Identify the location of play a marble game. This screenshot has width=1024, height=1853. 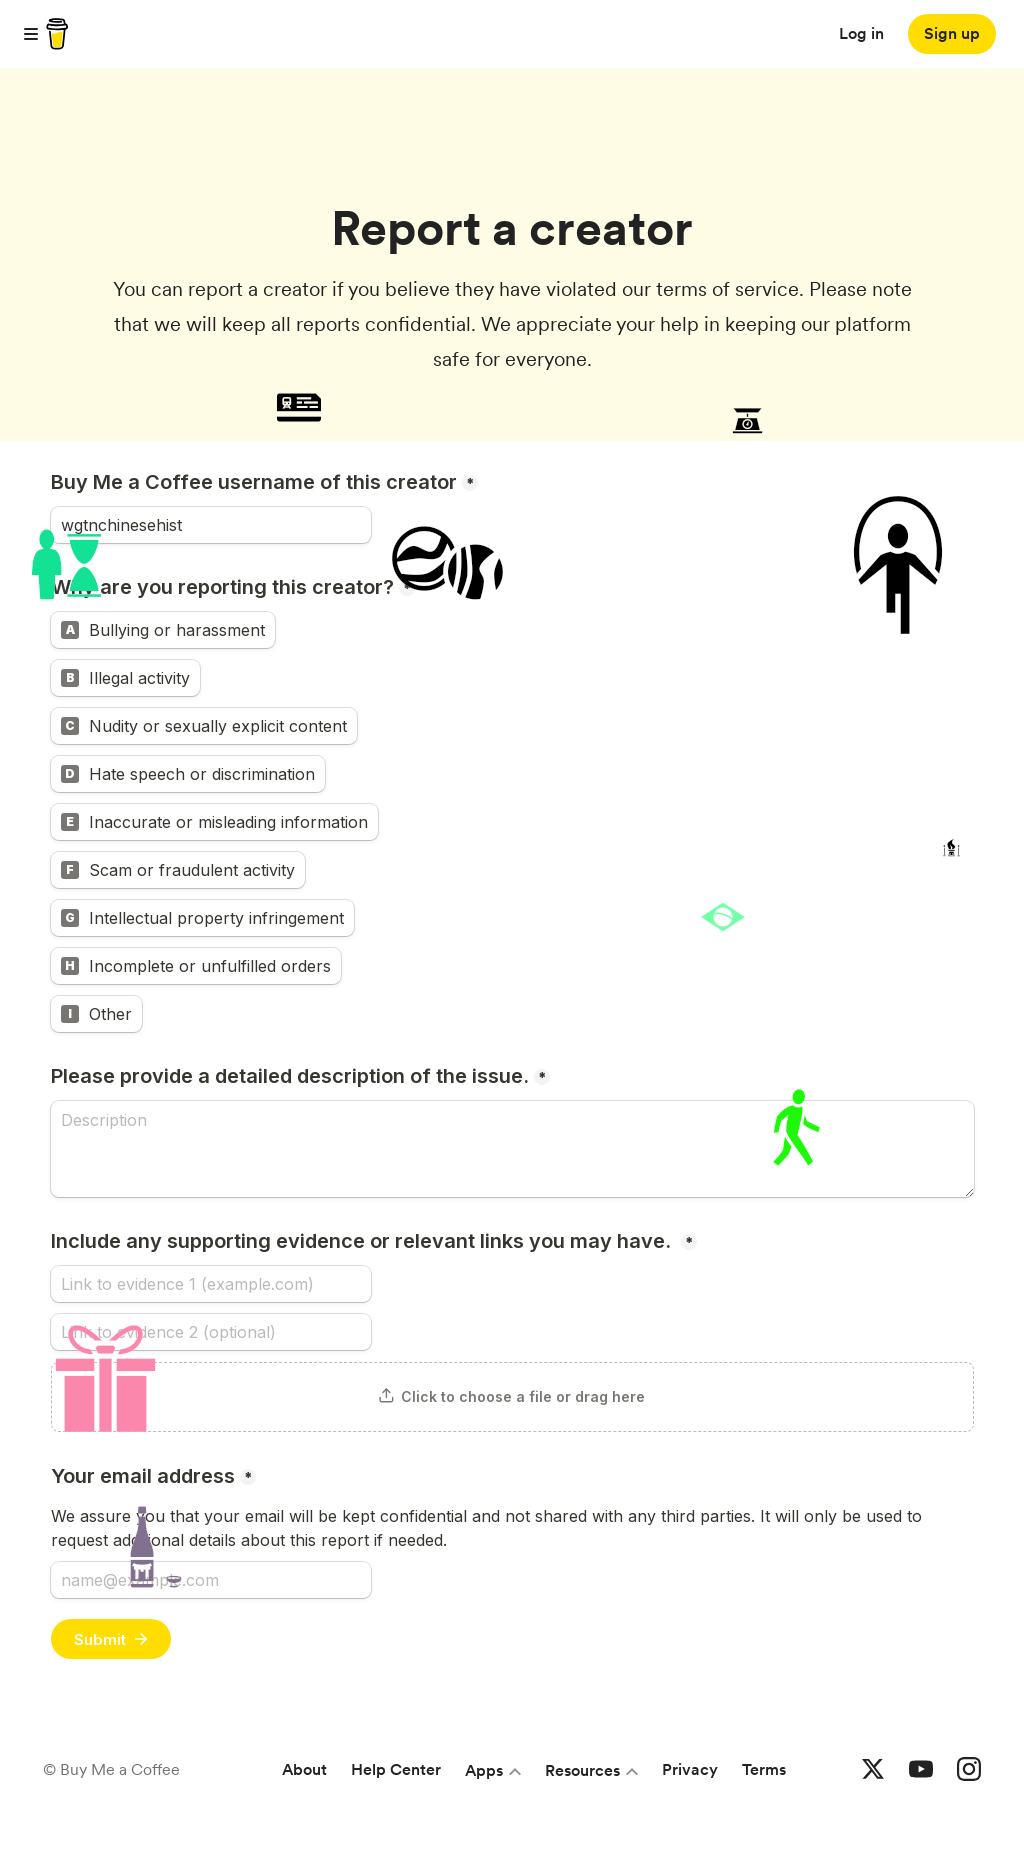
(447, 548).